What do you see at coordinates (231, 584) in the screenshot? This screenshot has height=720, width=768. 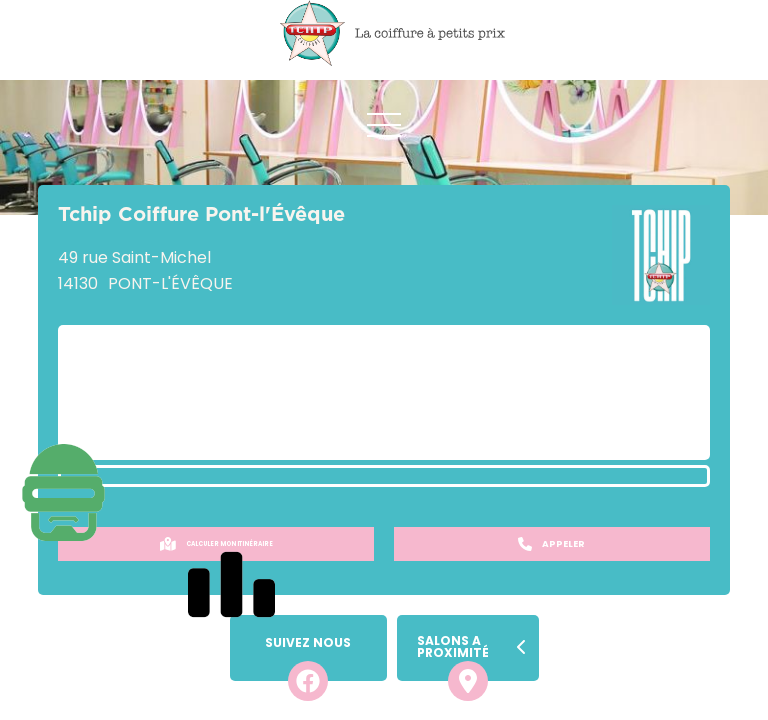 I see `visit codeforces competitive programming platform` at bounding box center [231, 584].